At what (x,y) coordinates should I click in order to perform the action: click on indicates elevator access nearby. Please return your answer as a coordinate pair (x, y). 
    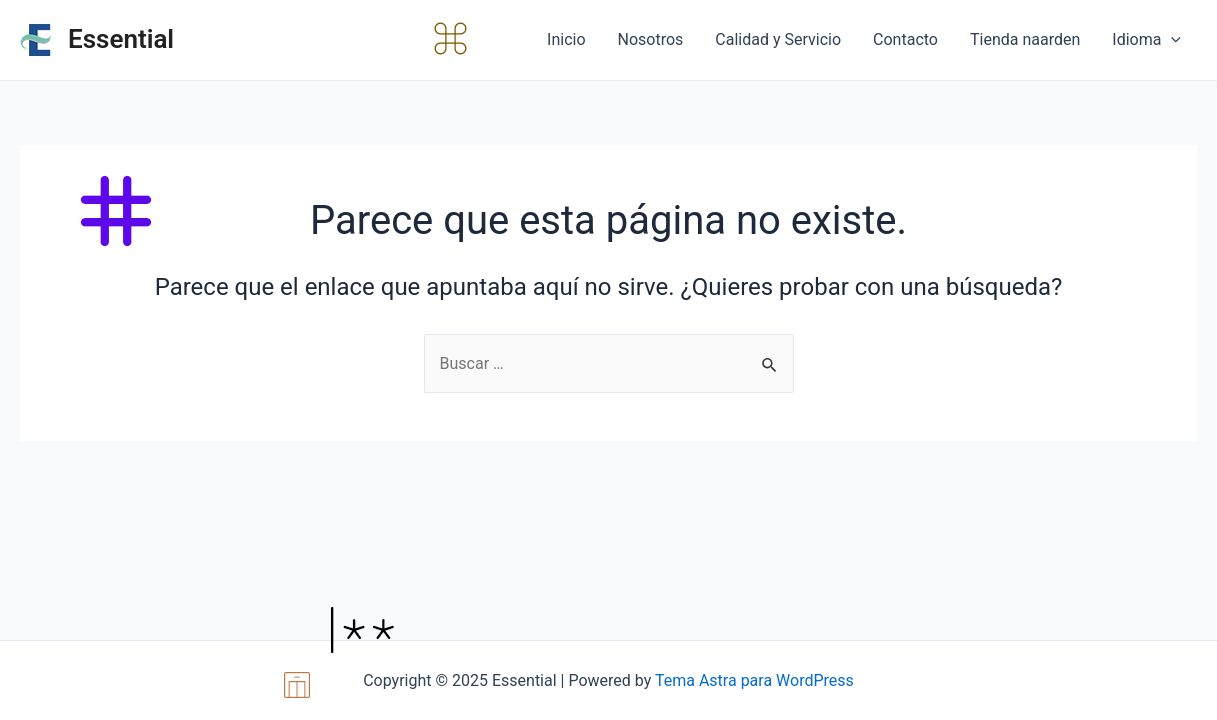
    Looking at the image, I should click on (297, 685).